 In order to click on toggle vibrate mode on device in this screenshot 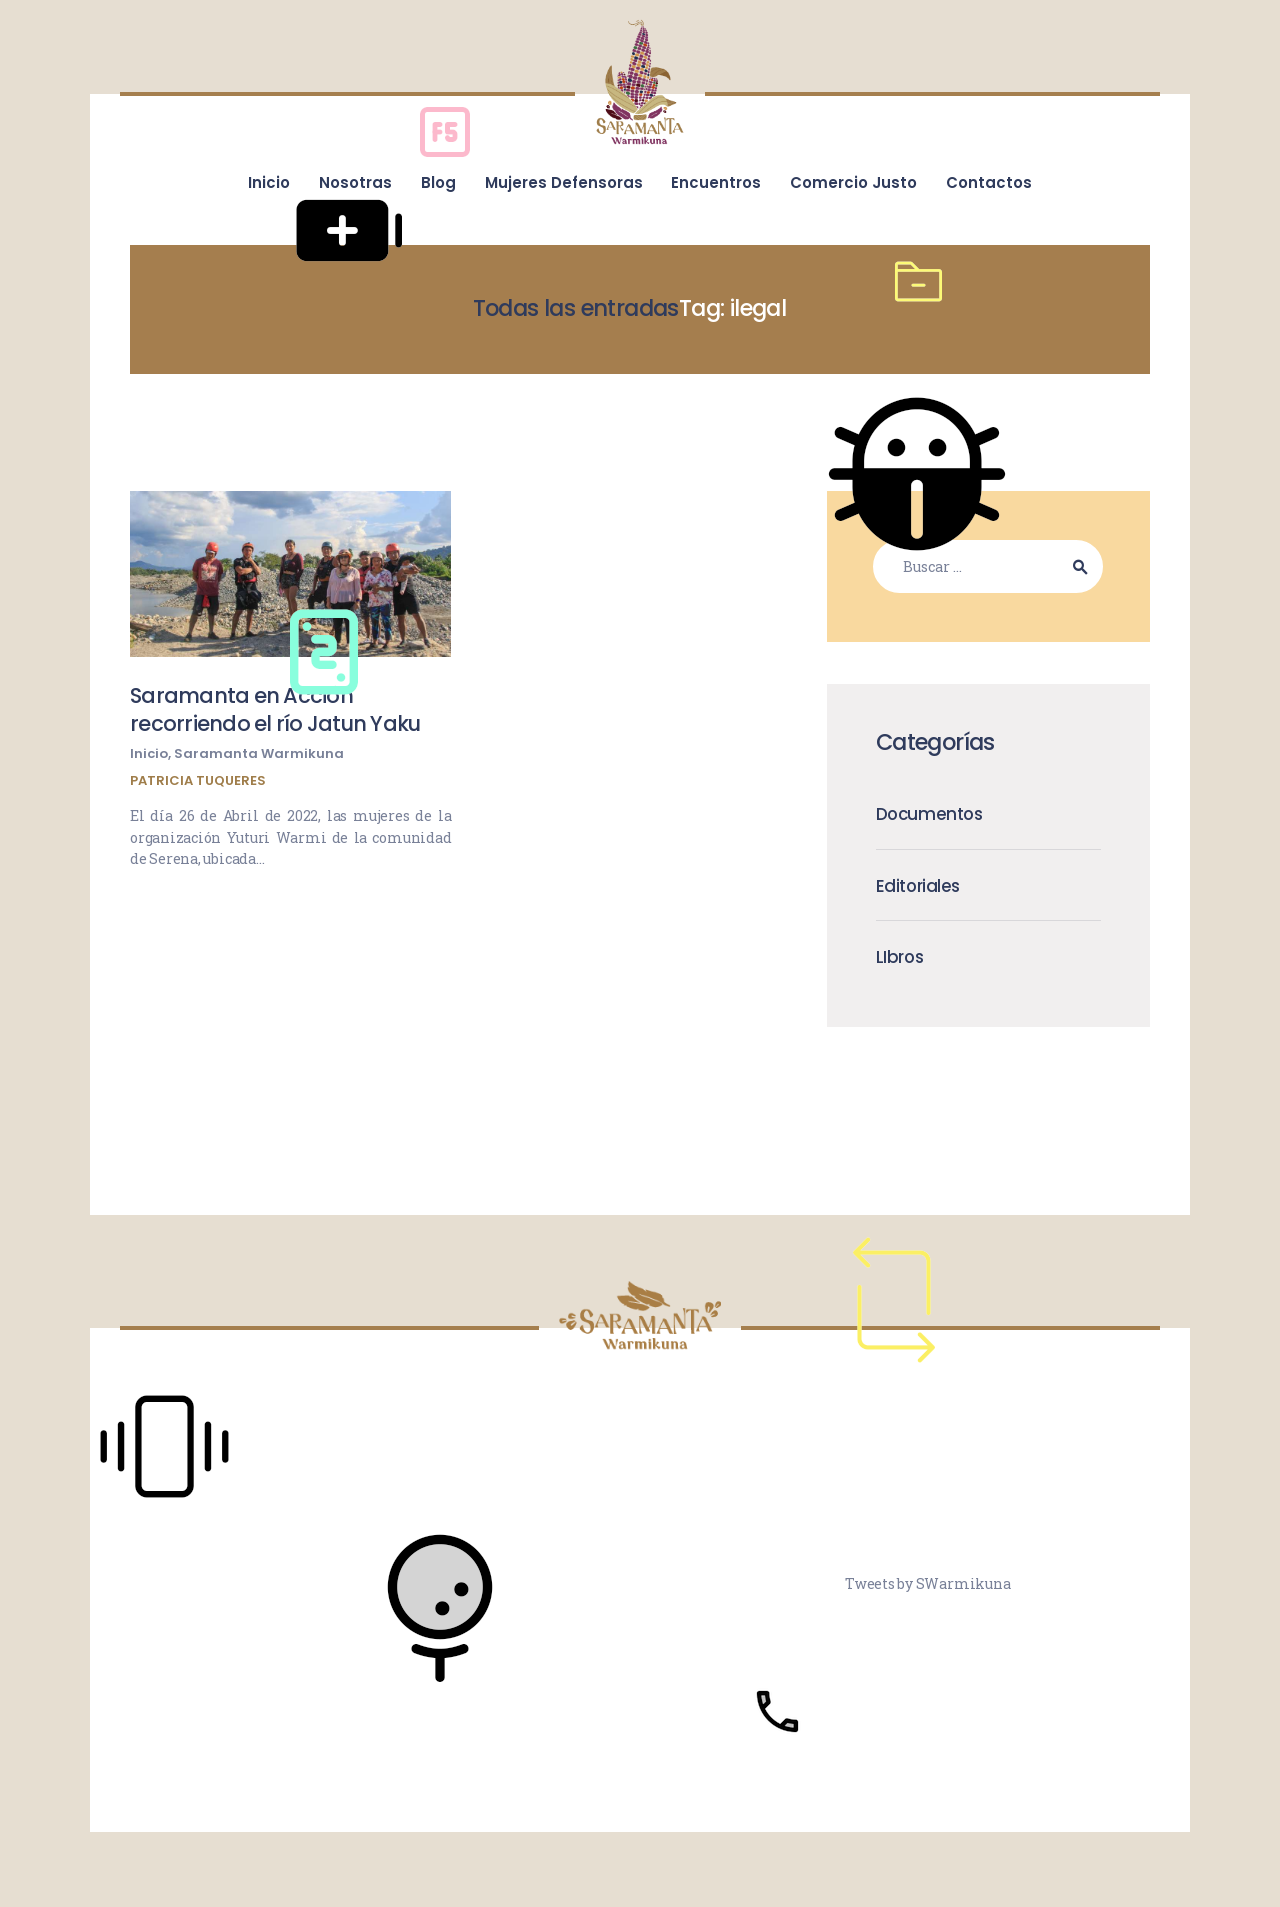, I will do `click(164, 1446)`.